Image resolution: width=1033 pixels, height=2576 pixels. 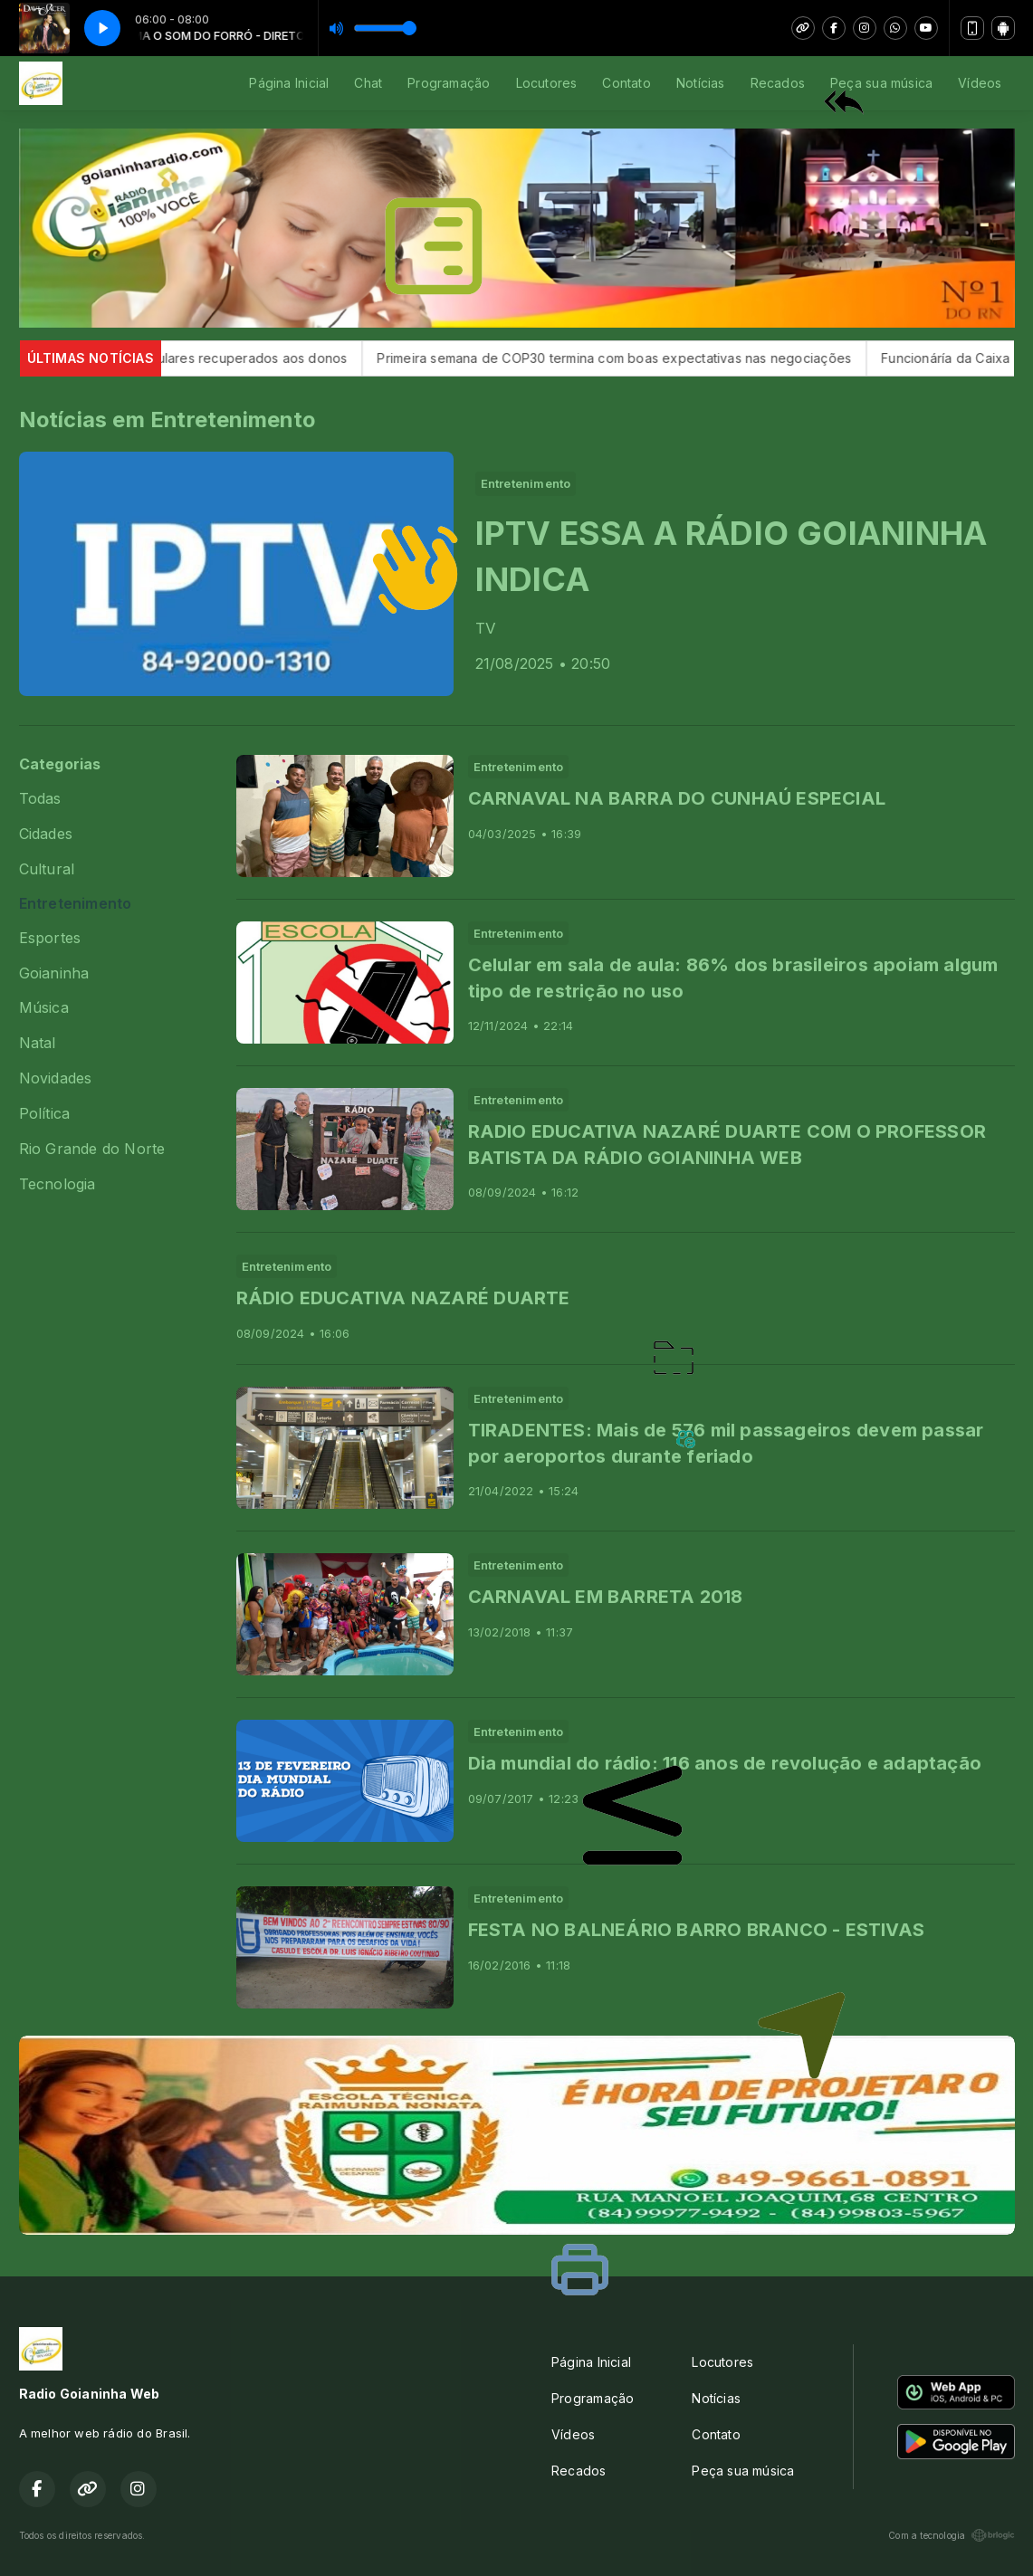 What do you see at coordinates (685, 1438) in the screenshot?
I see `copilot is processing your request` at bounding box center [685, 1438].